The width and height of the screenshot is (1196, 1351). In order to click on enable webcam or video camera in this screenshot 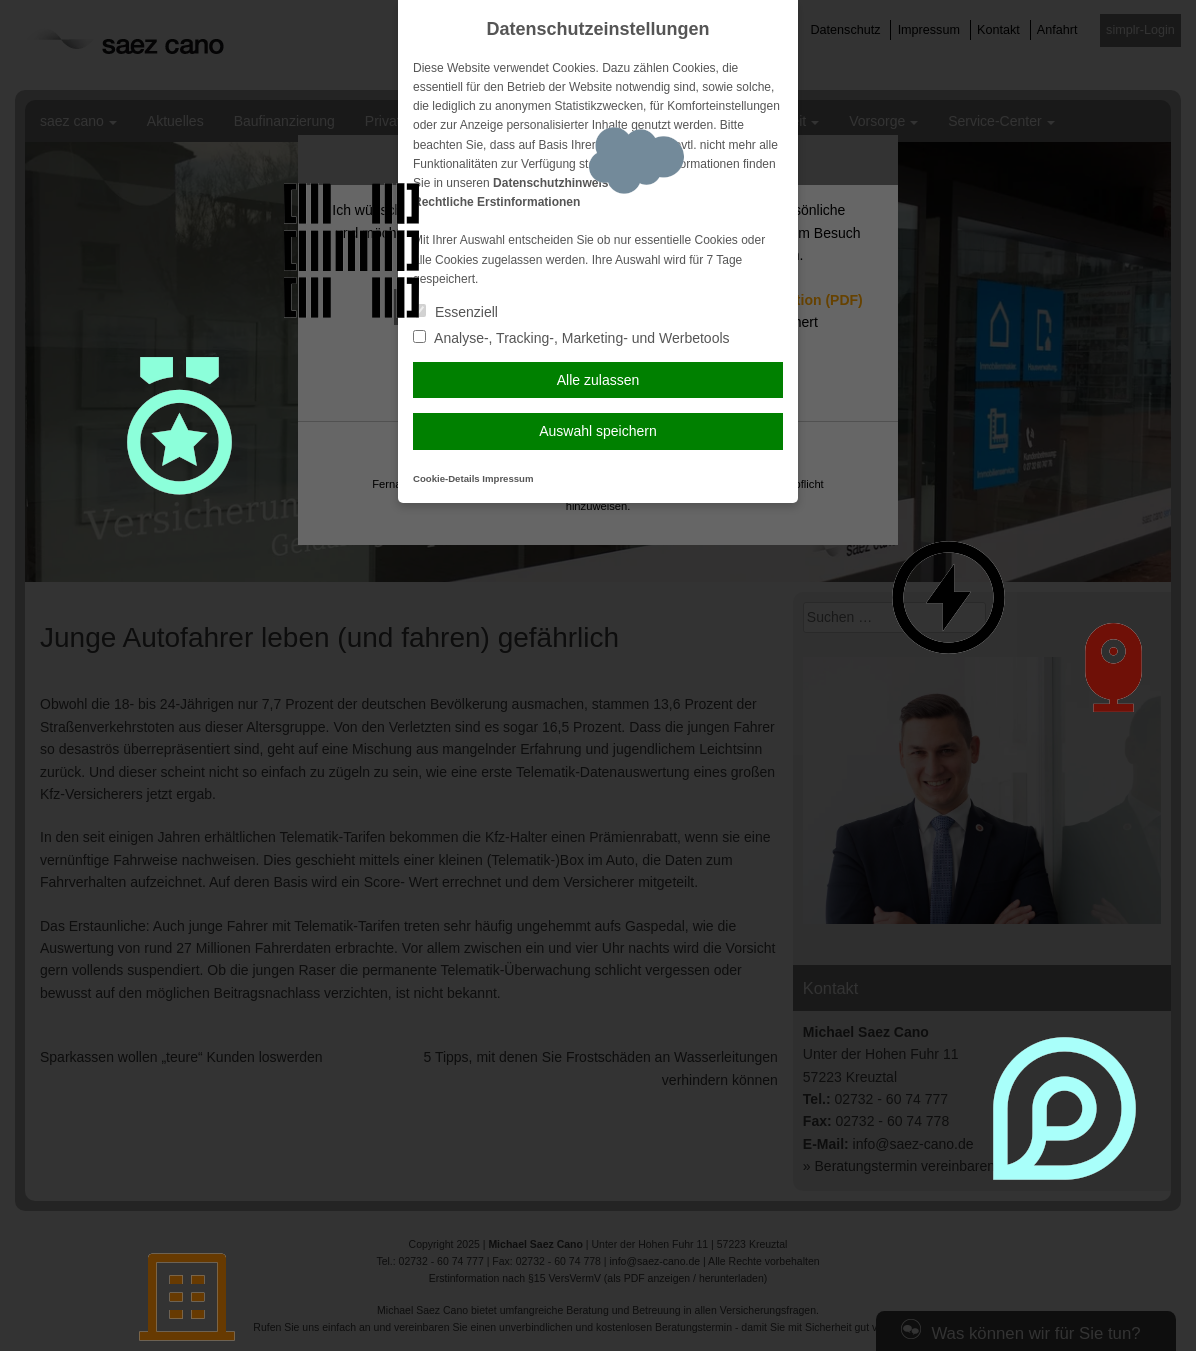, I will do `click(1113, 667)`.